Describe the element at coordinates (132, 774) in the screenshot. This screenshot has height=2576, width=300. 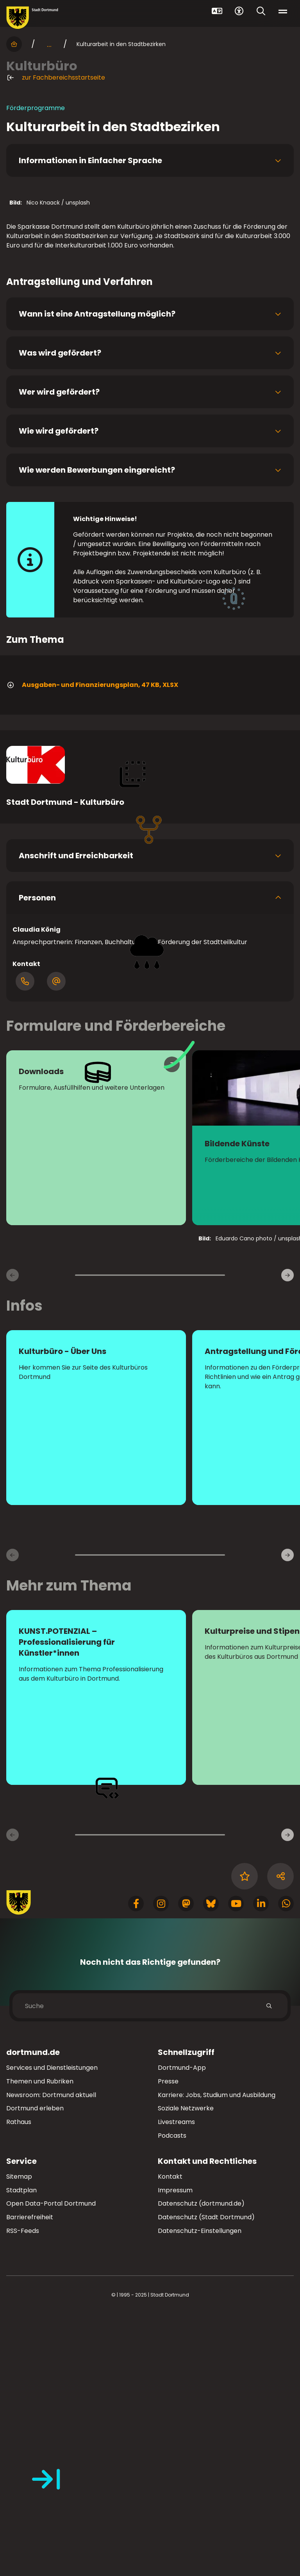
I see `send layer to back` at that location.